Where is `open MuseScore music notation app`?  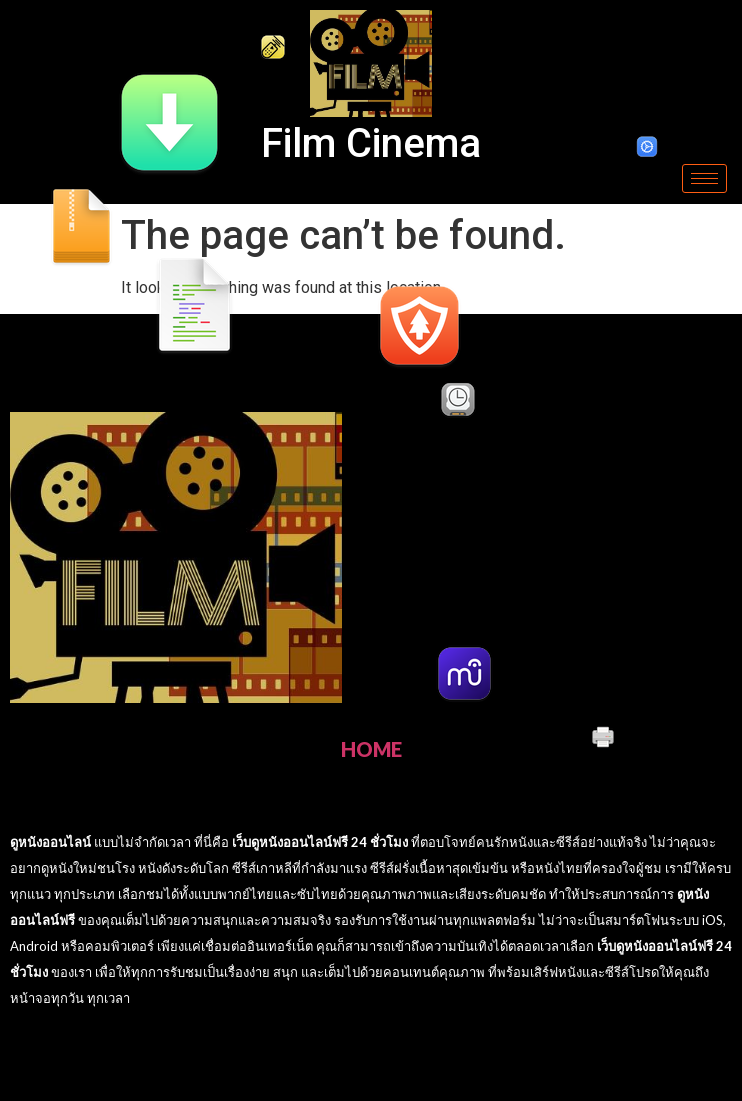
open MuseScore music notation app is located at coordinates (464, 673).